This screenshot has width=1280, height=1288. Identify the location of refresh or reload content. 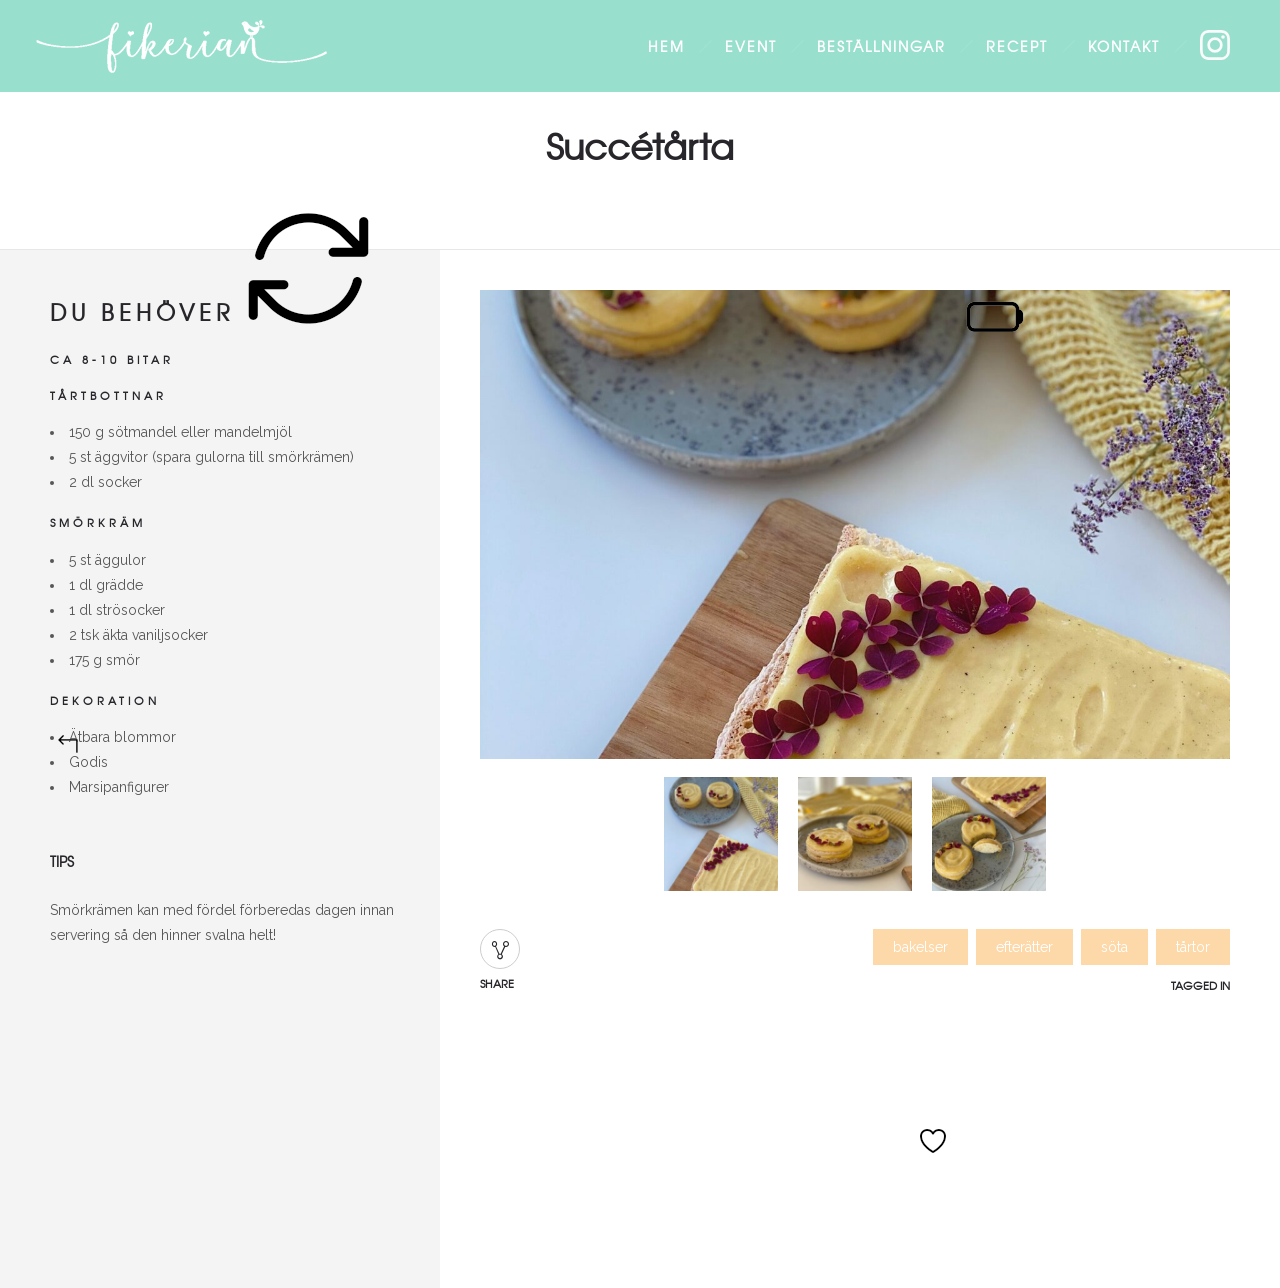
(308, 268).